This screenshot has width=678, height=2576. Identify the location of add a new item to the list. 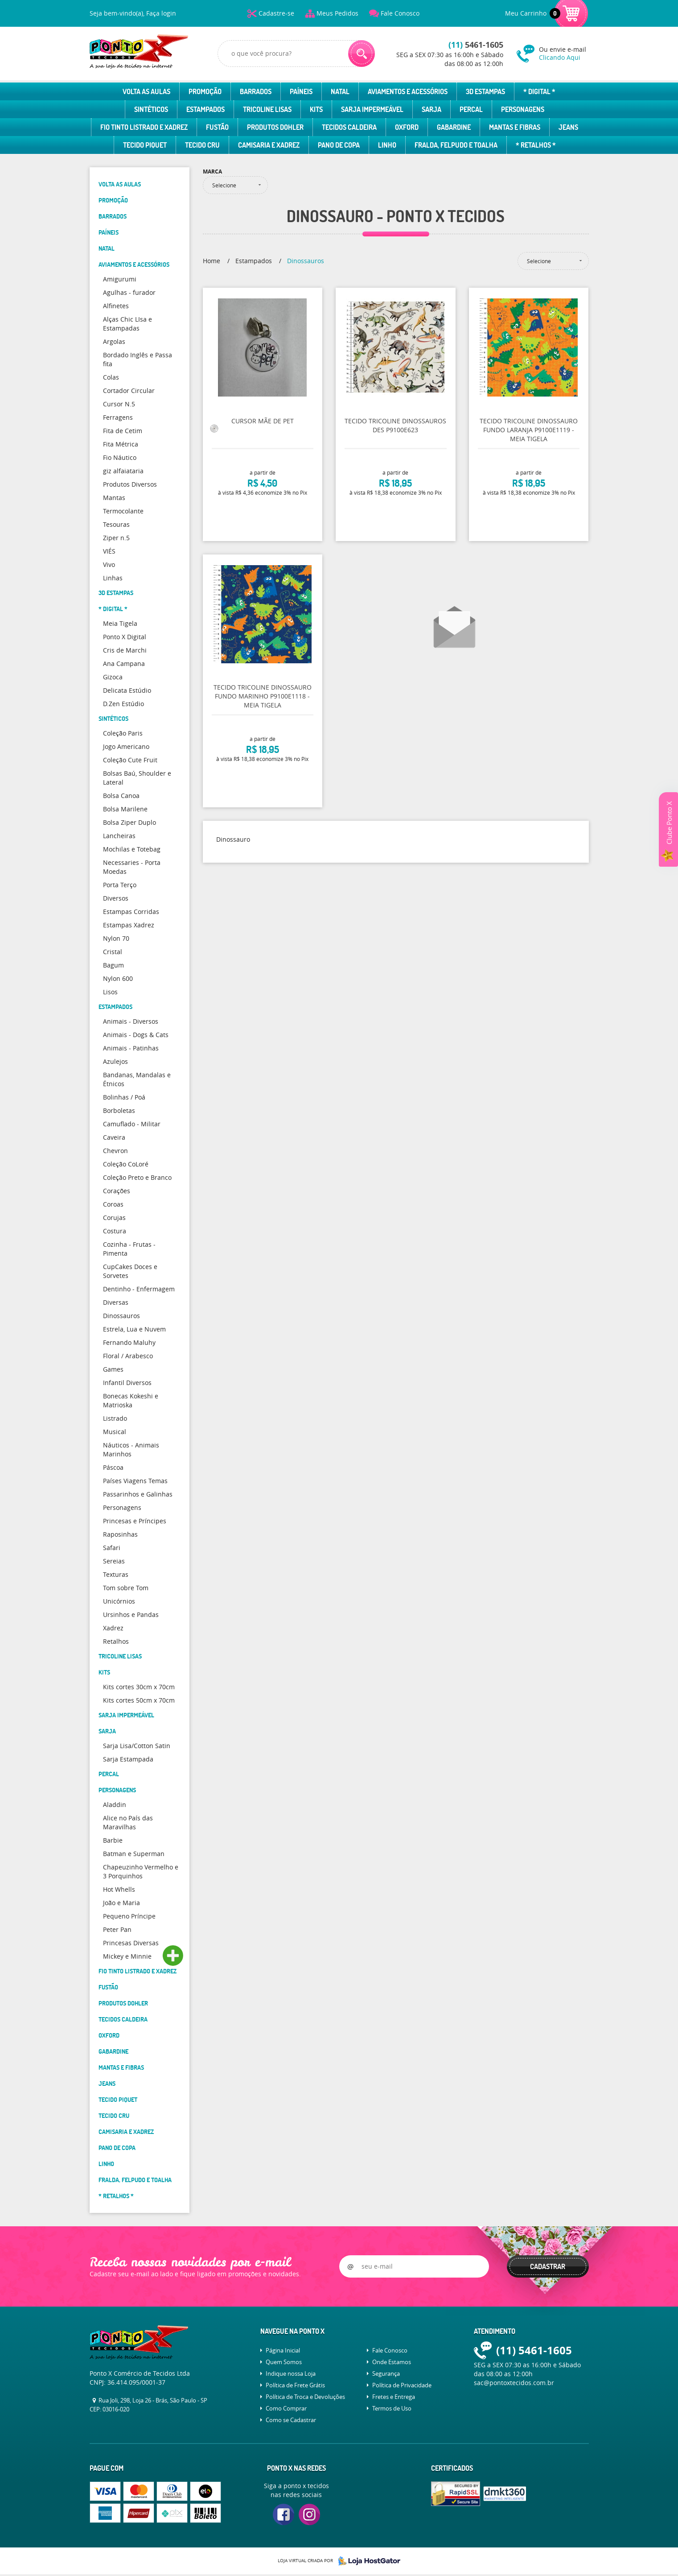
(173, 1956).